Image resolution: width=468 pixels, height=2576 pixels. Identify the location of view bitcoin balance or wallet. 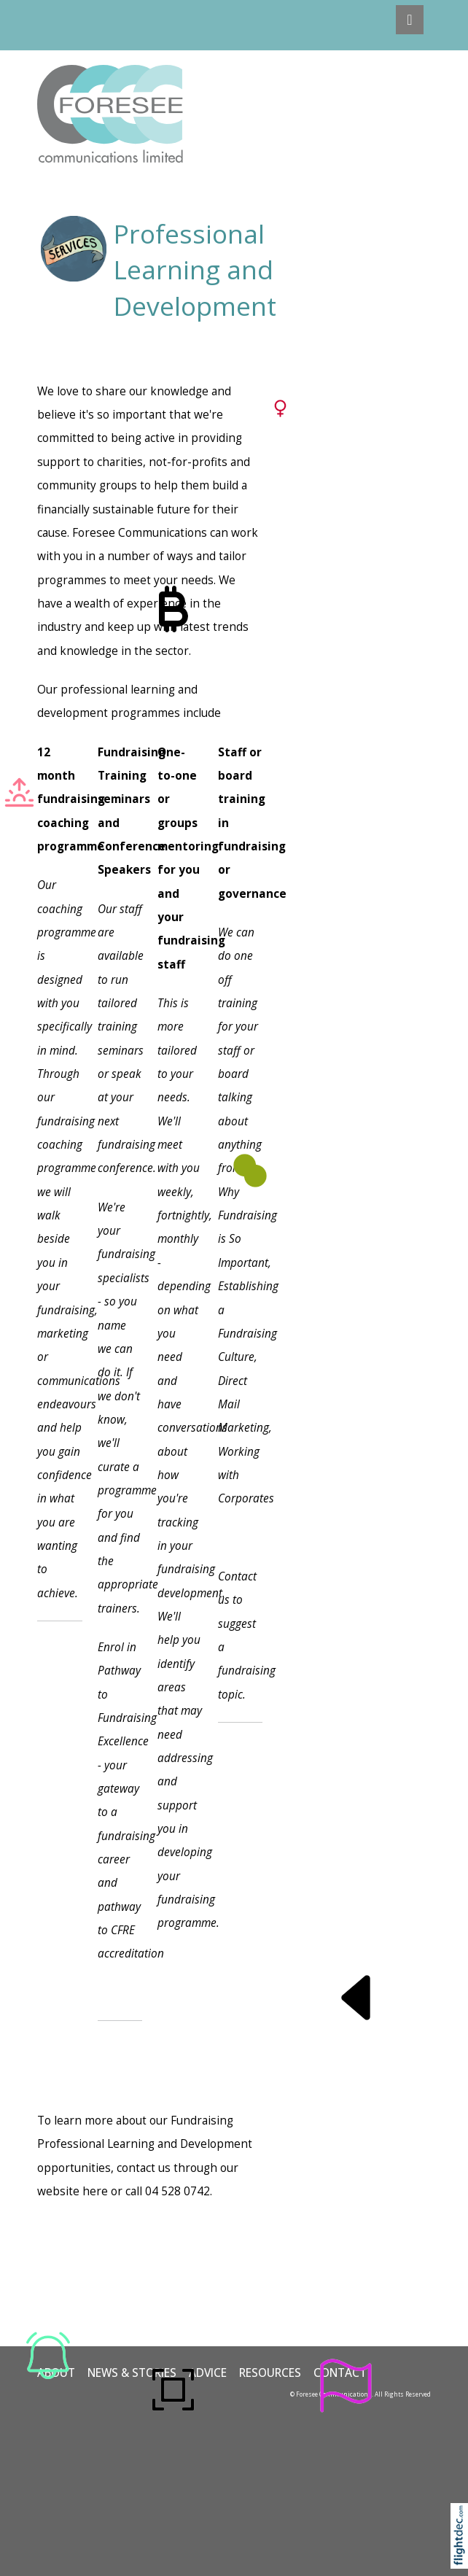
(173, 609).